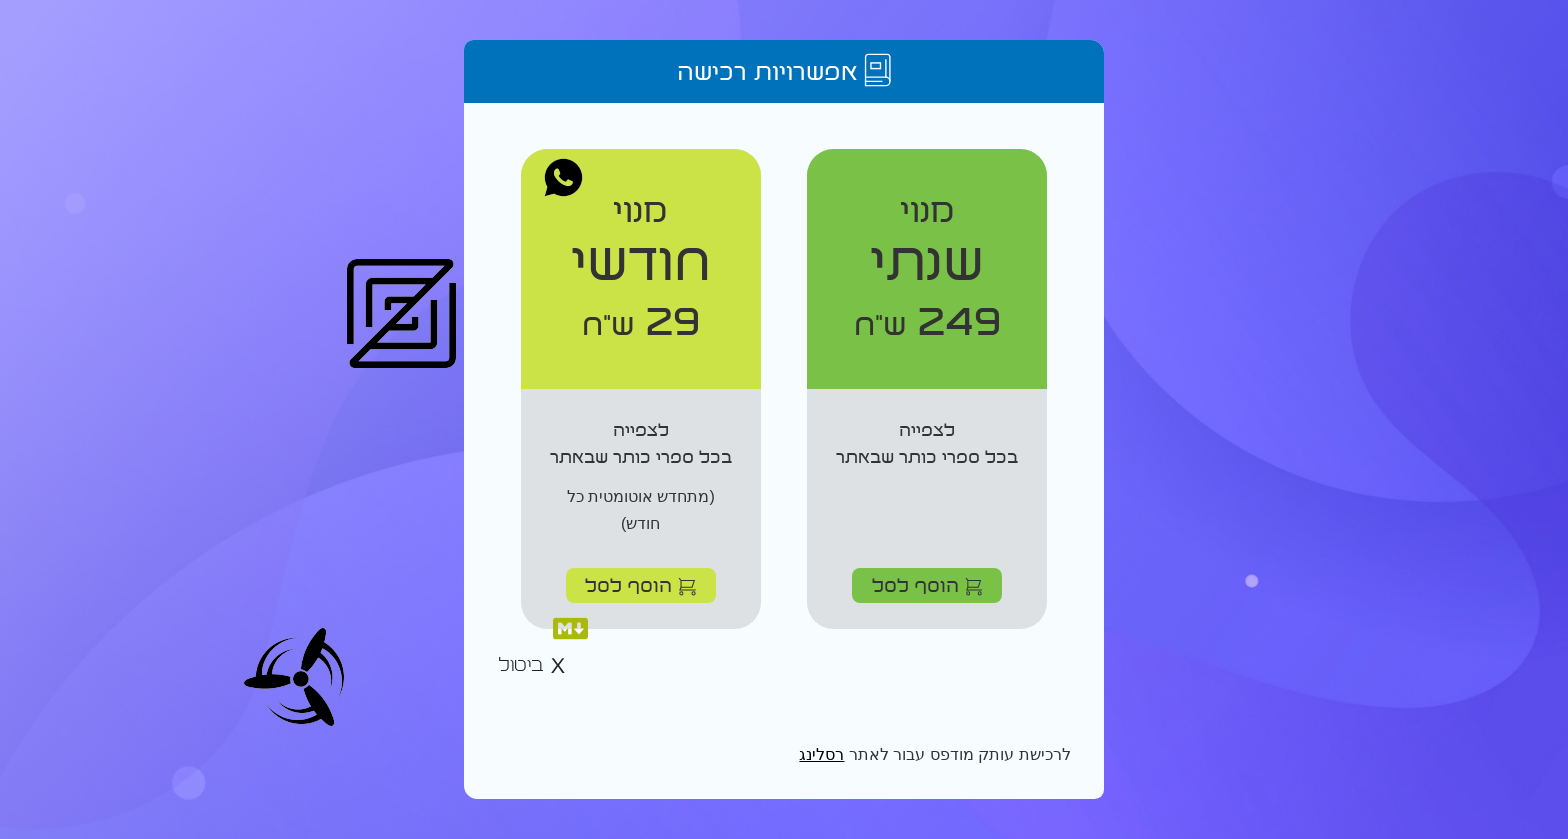 This screenshot has height=839, width=1568. I want to click on indicates markdown formatting is supported, so click(570, 628).